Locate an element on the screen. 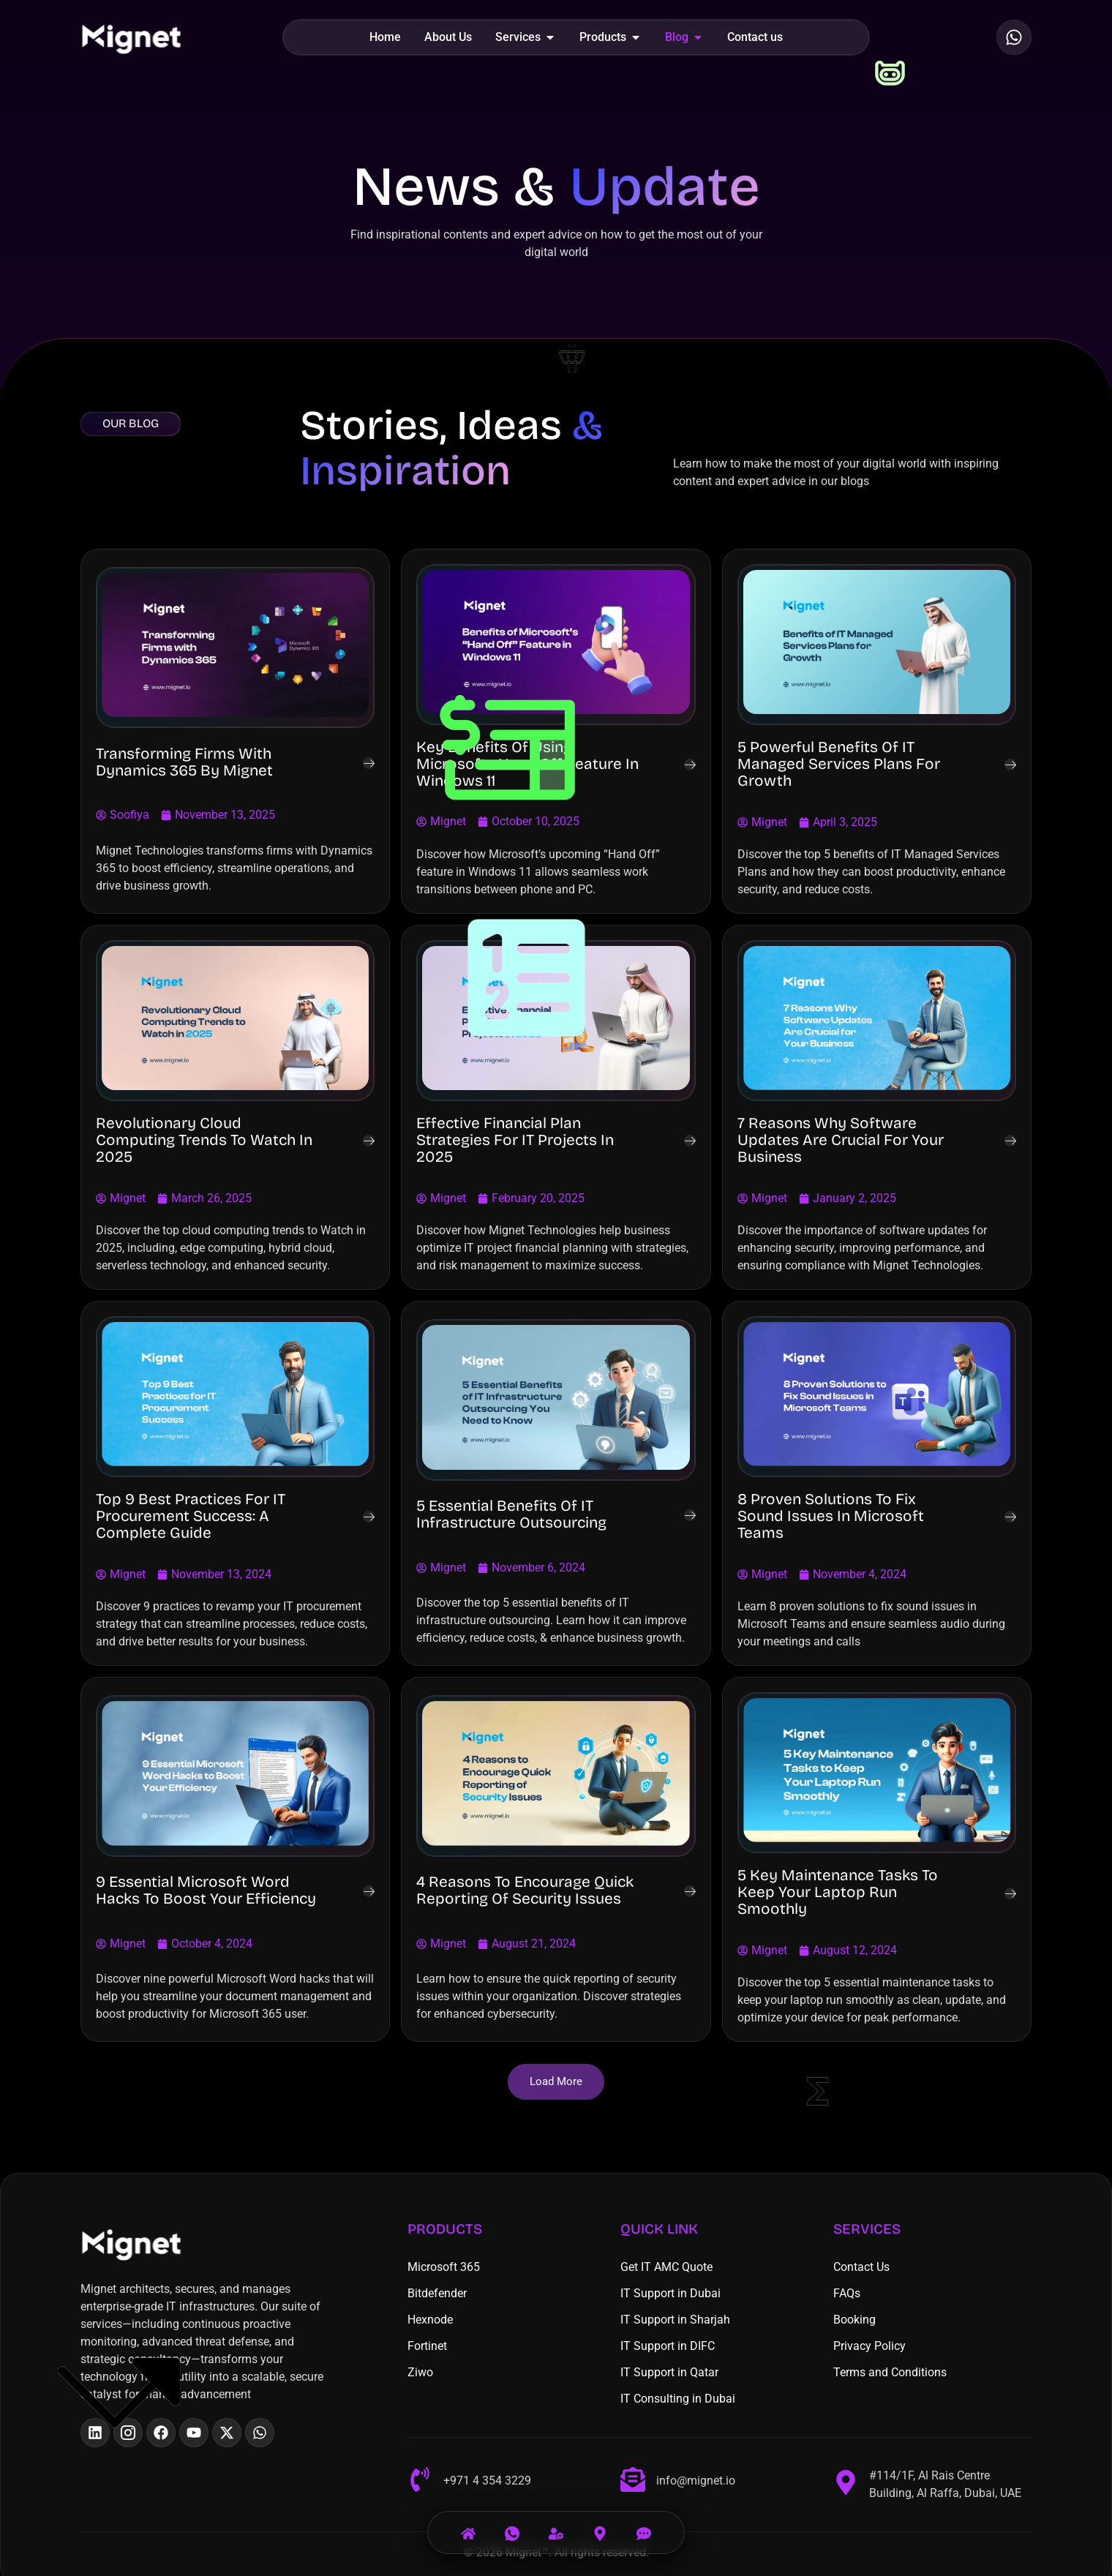 The image size is (1112, 2576). reply to a message or email is located at coordinates (119, 2388).